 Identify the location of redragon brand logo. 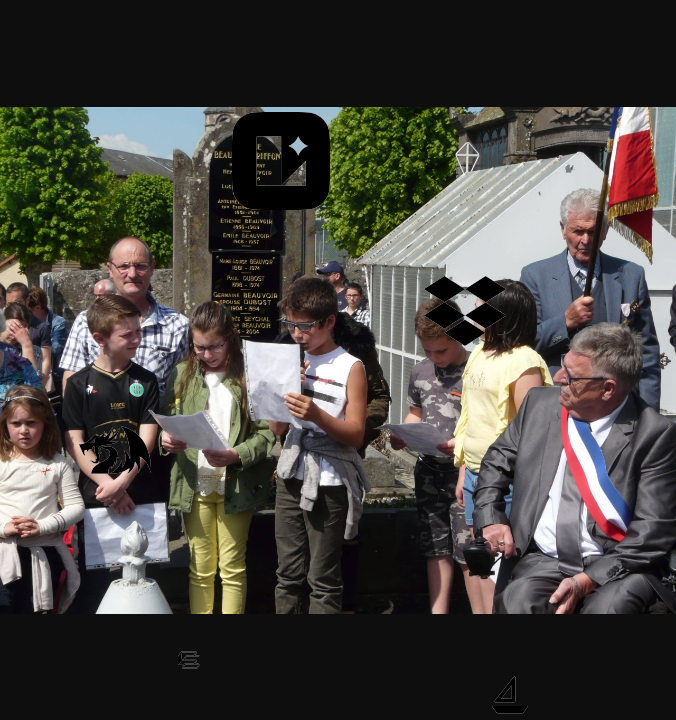
(115, 450).